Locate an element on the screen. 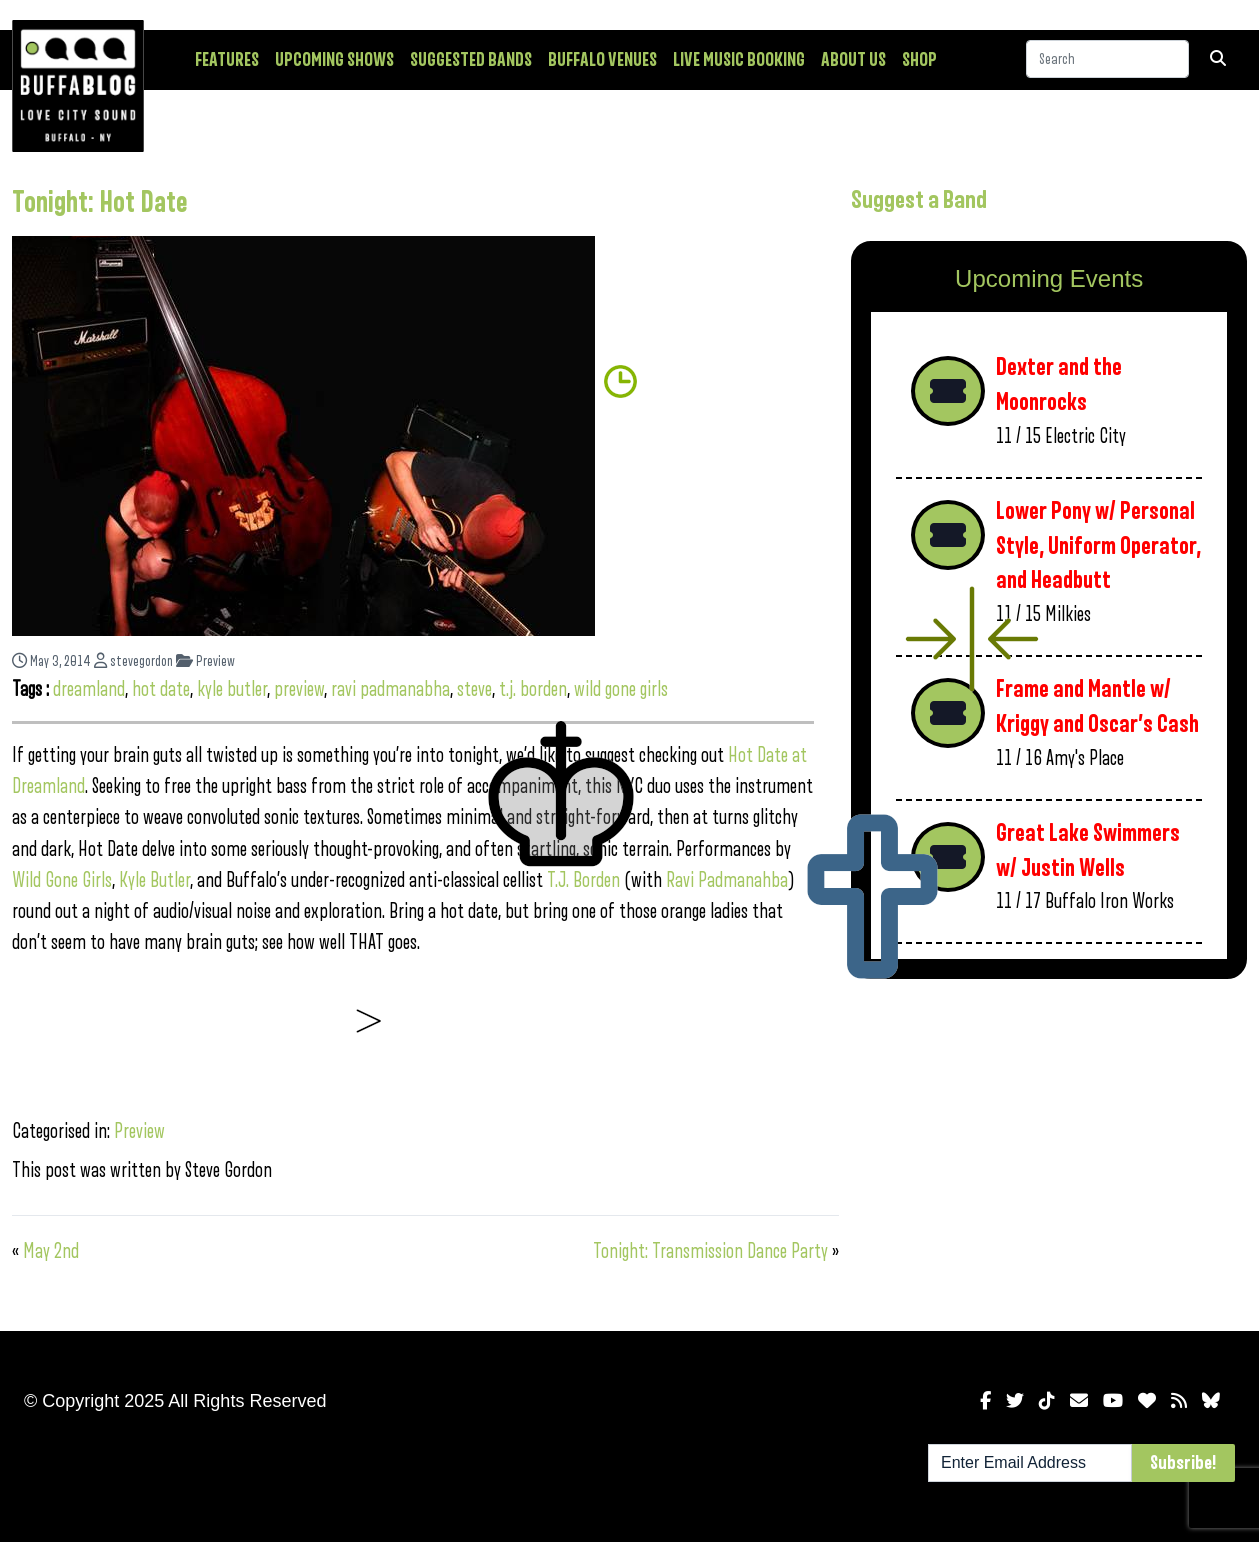 This screenshot has width=1259, height=1542. indicates a religious or faith-based feature is located at coordinates (872, 896).